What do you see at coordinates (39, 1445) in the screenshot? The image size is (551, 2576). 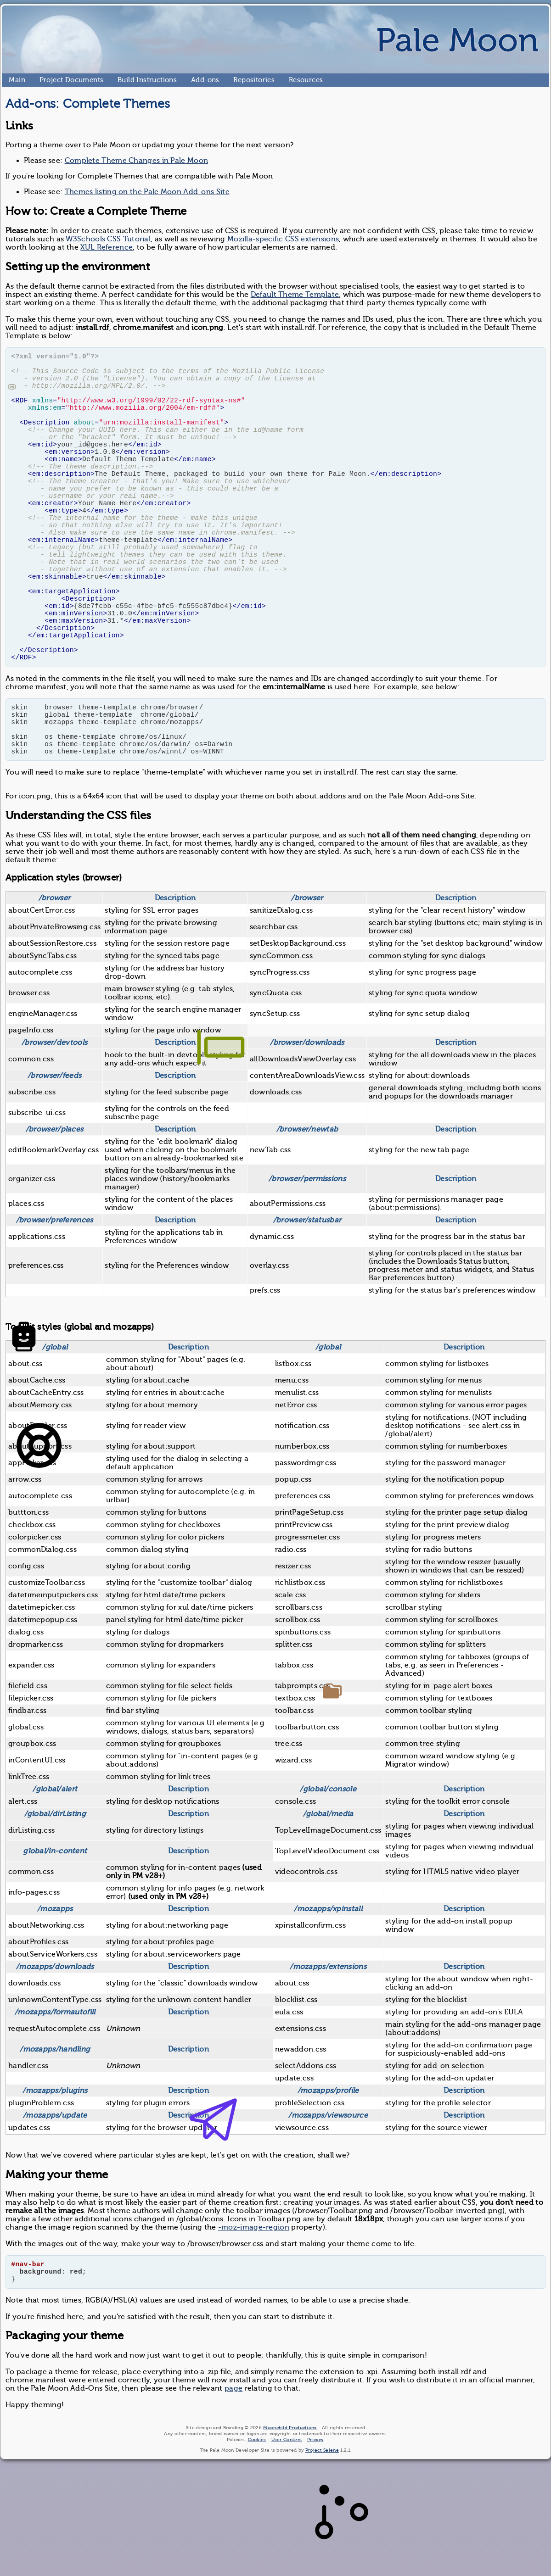 I see `access help or support resources` at bounding box center [39, 1445].